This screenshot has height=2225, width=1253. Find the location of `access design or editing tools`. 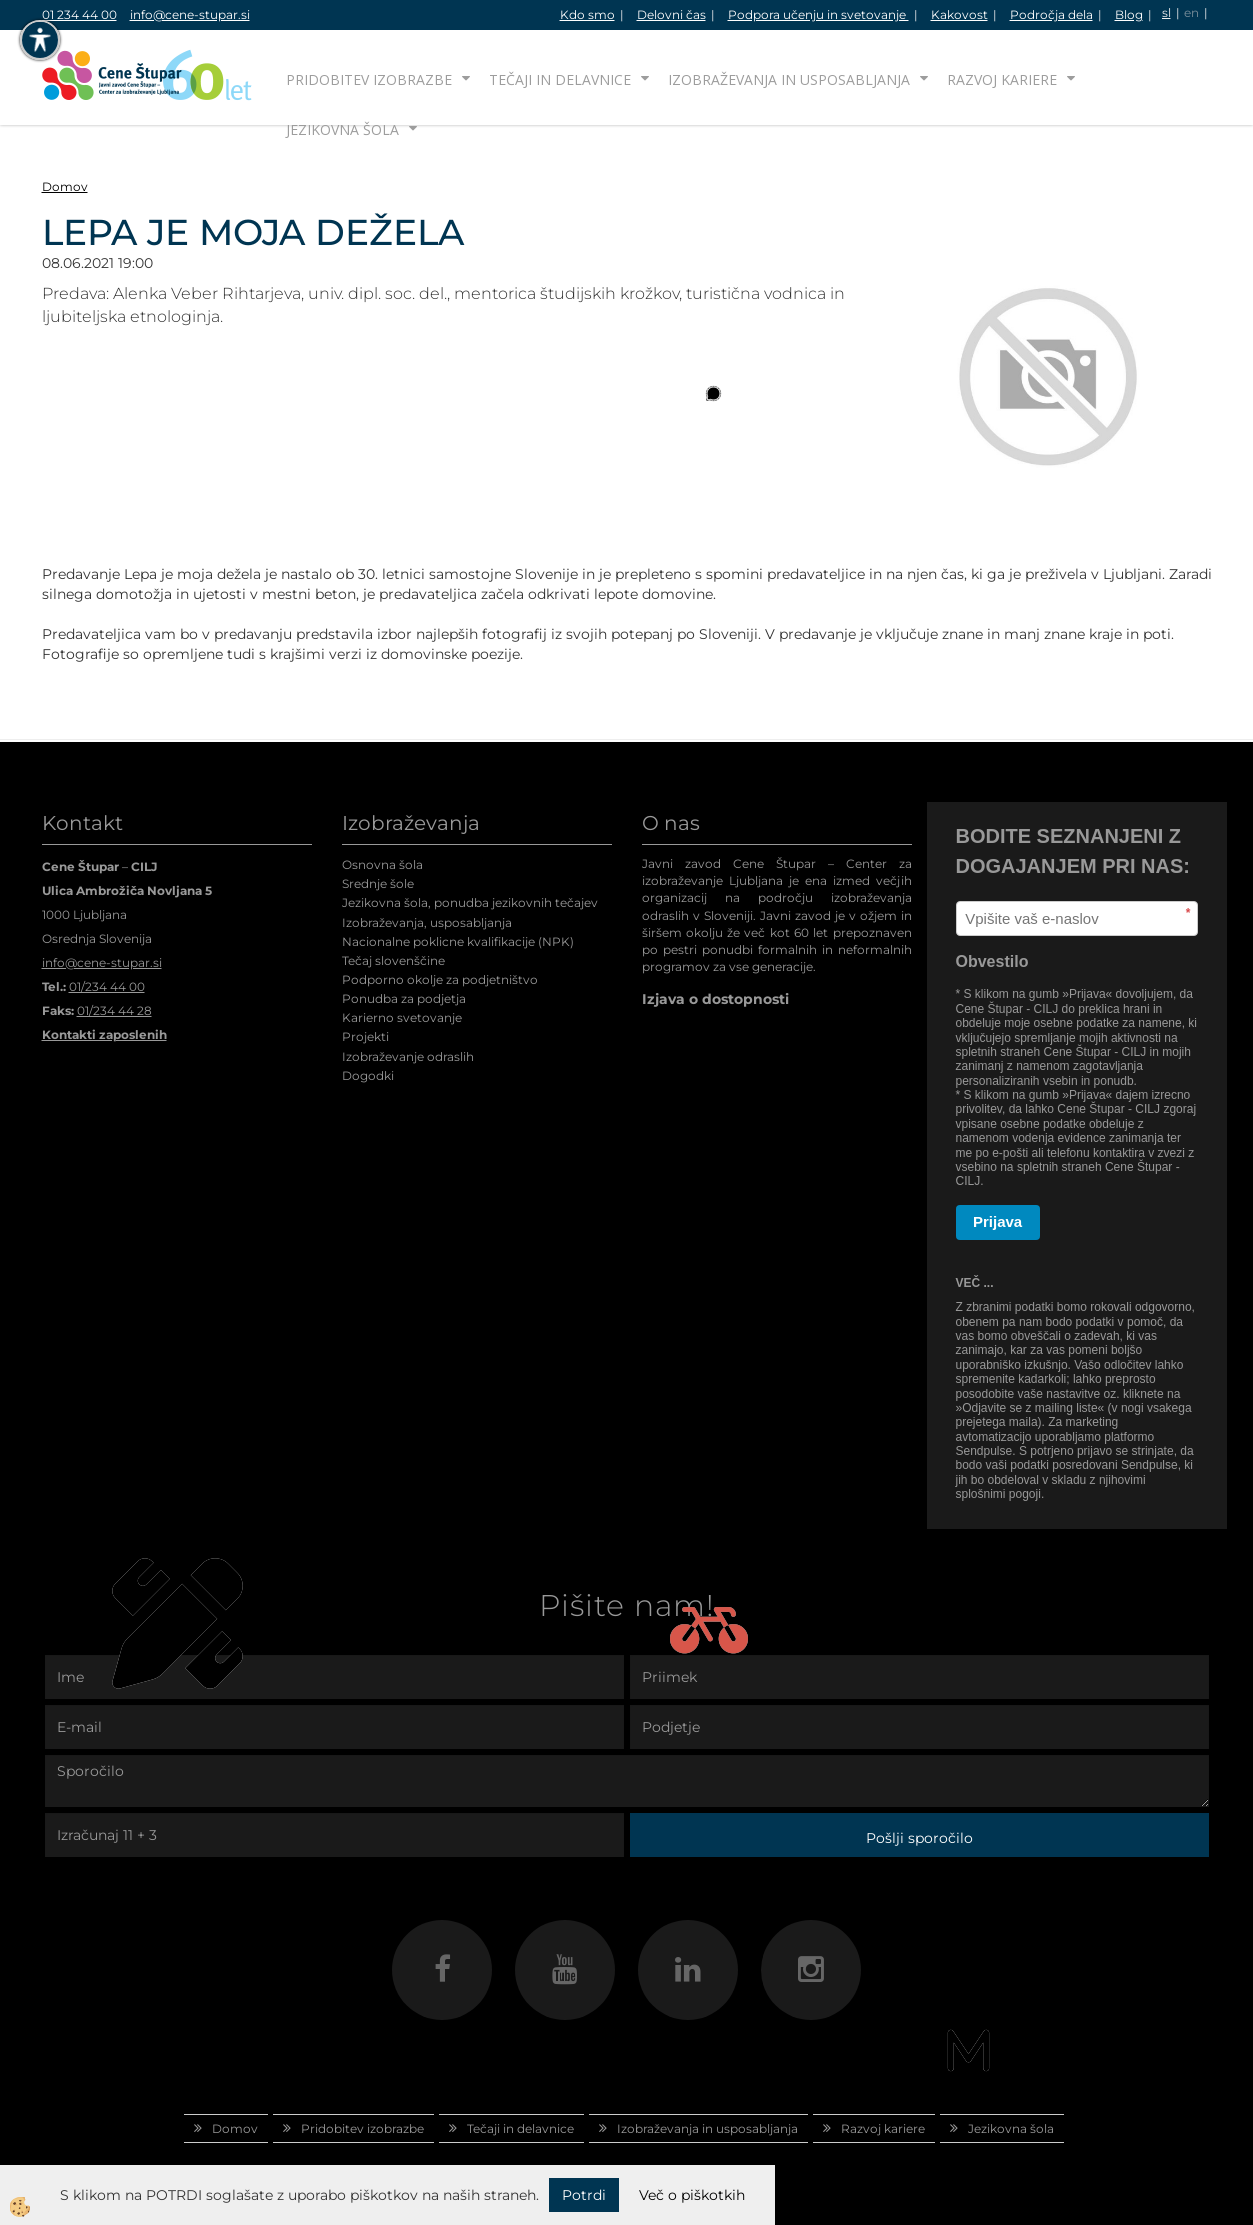

access design or editing tools is located at coordinates (177, 1623).